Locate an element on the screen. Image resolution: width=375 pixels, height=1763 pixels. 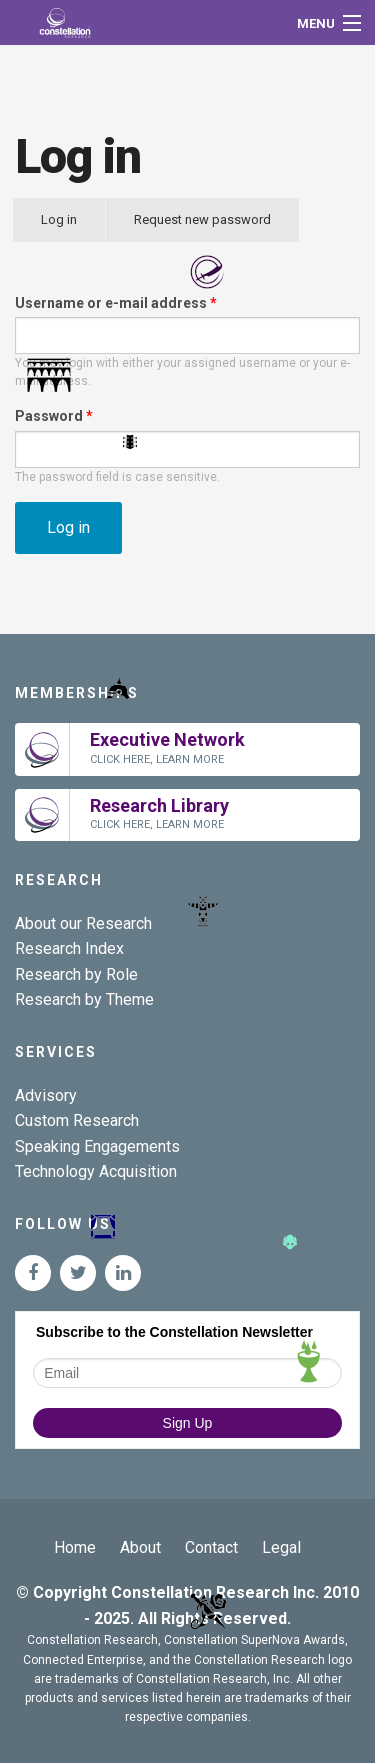
select a potion or elixir item is located at coordinates (308, 1360).